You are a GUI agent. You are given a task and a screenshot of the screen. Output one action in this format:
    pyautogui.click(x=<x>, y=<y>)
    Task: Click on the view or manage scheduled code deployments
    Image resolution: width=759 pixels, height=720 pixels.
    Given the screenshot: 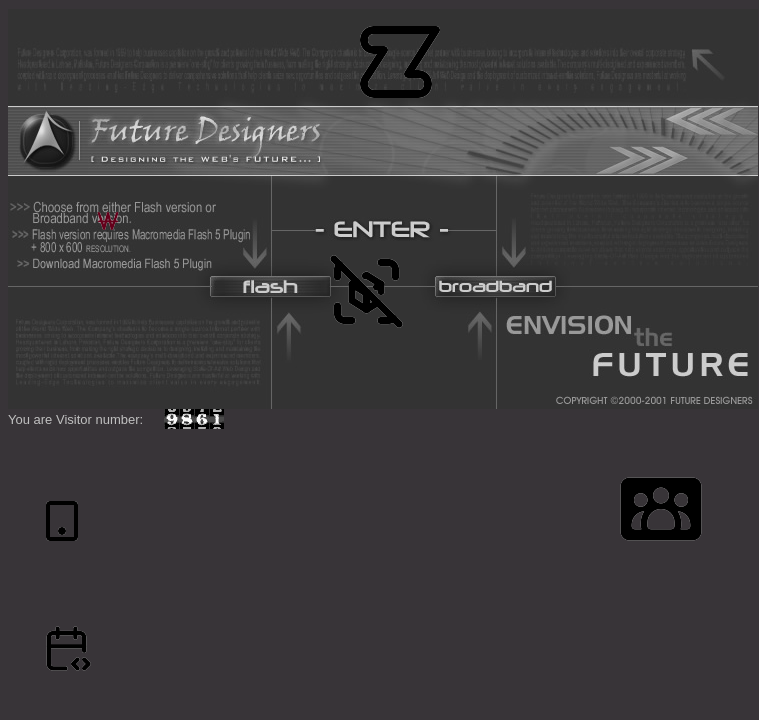 What is the action you would take?
    pyautogui.click(x=66, y=648)
    